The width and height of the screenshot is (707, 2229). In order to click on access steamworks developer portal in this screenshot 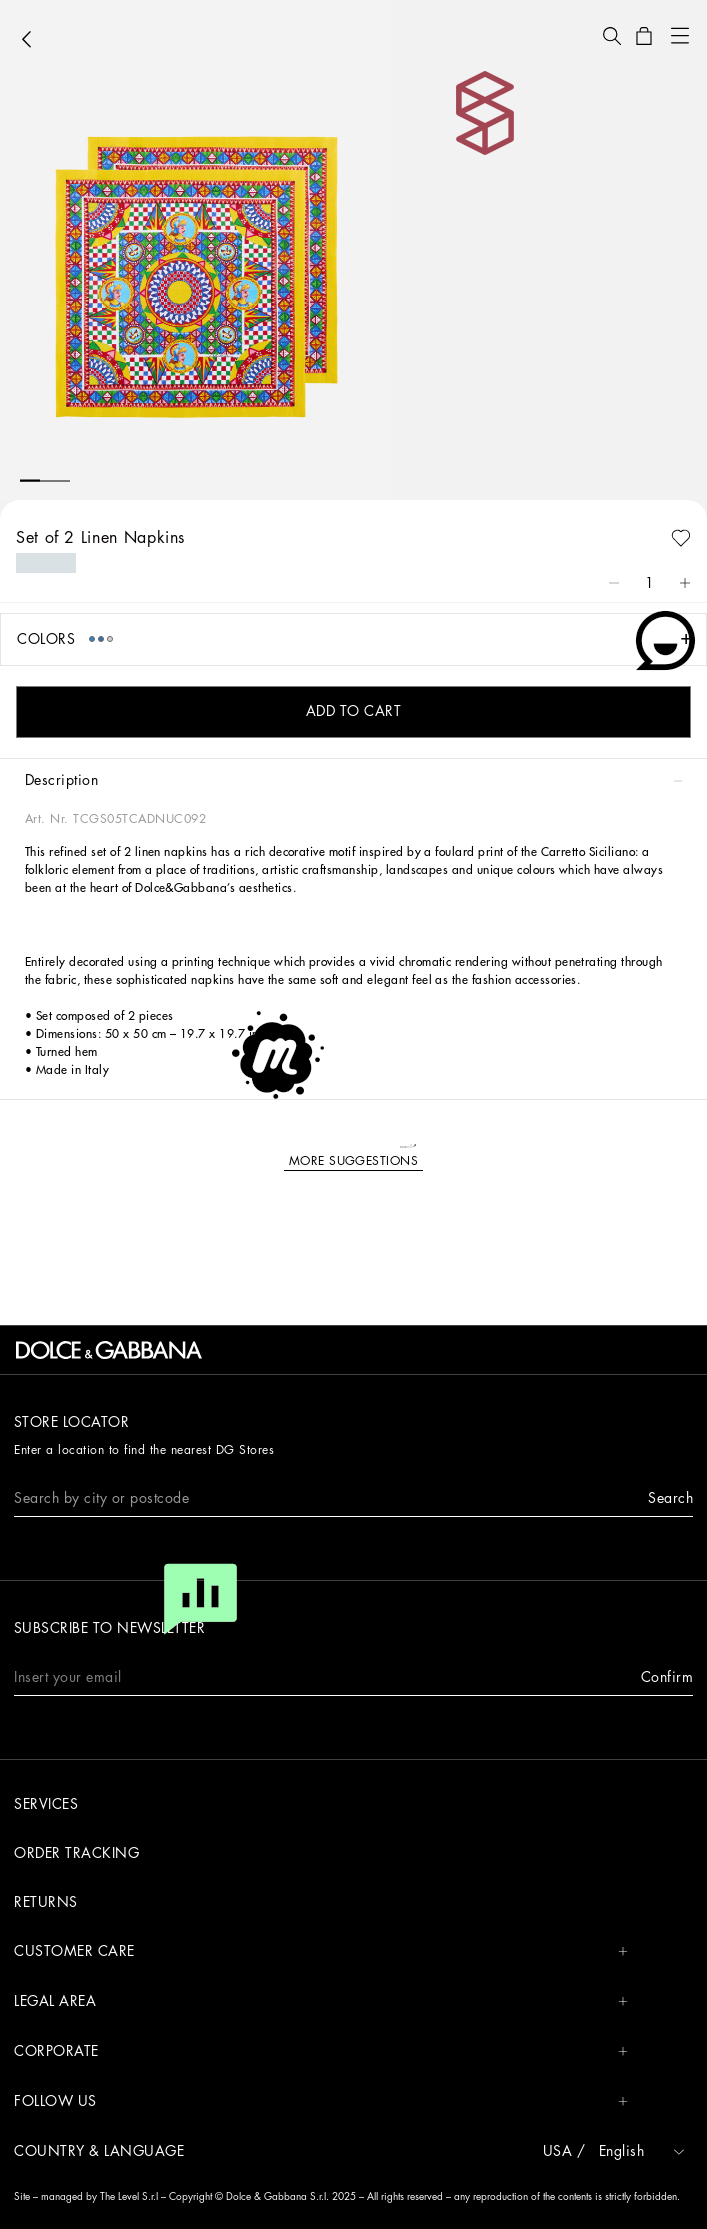, I will do `click(408, 1146)`.